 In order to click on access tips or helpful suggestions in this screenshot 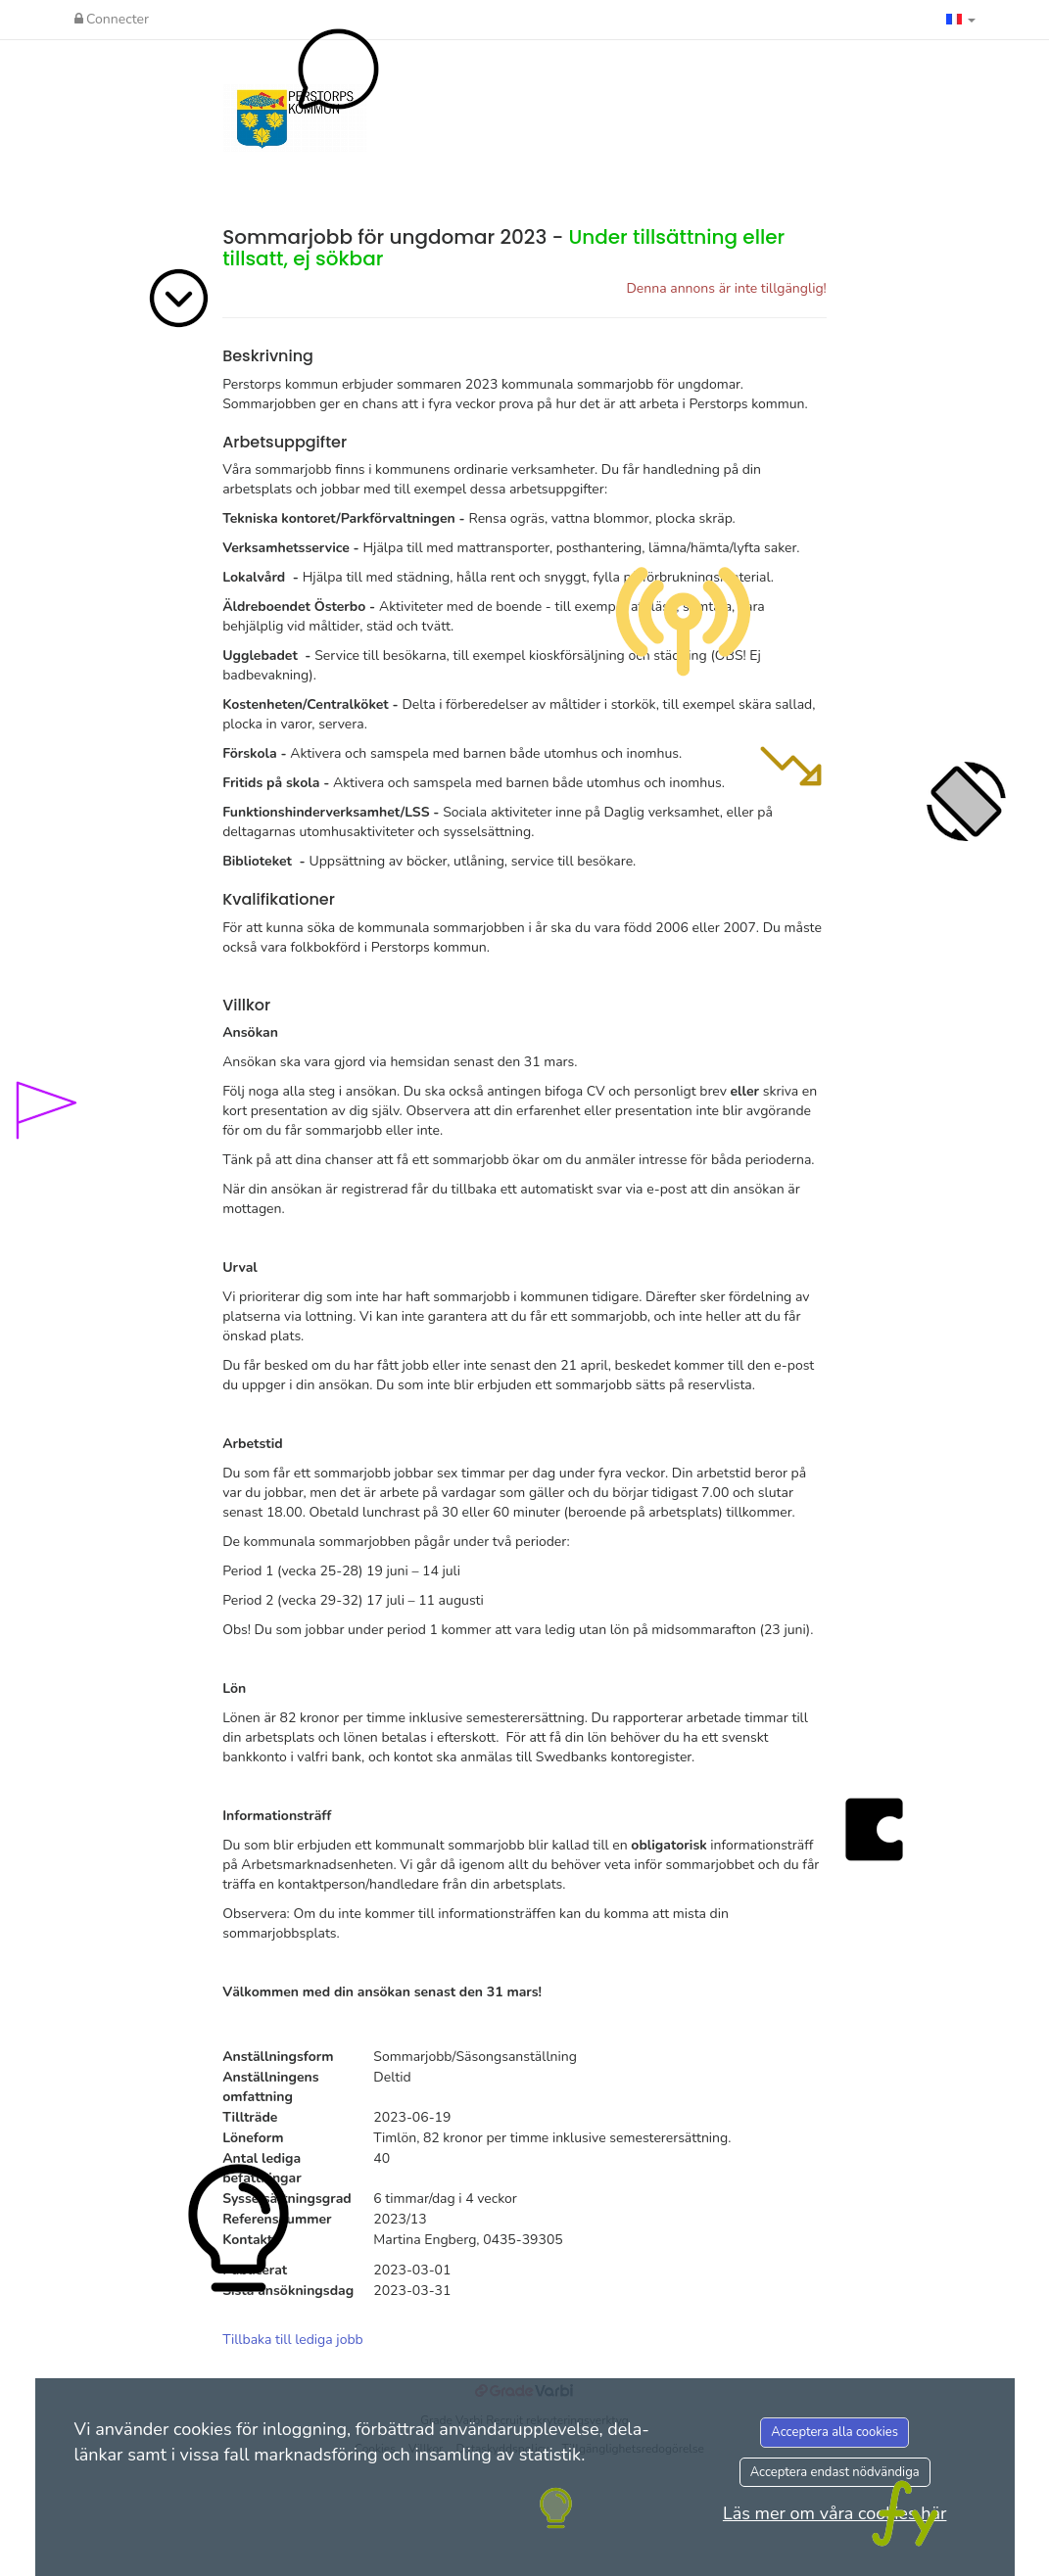, I will do `click(555, 2507)`.